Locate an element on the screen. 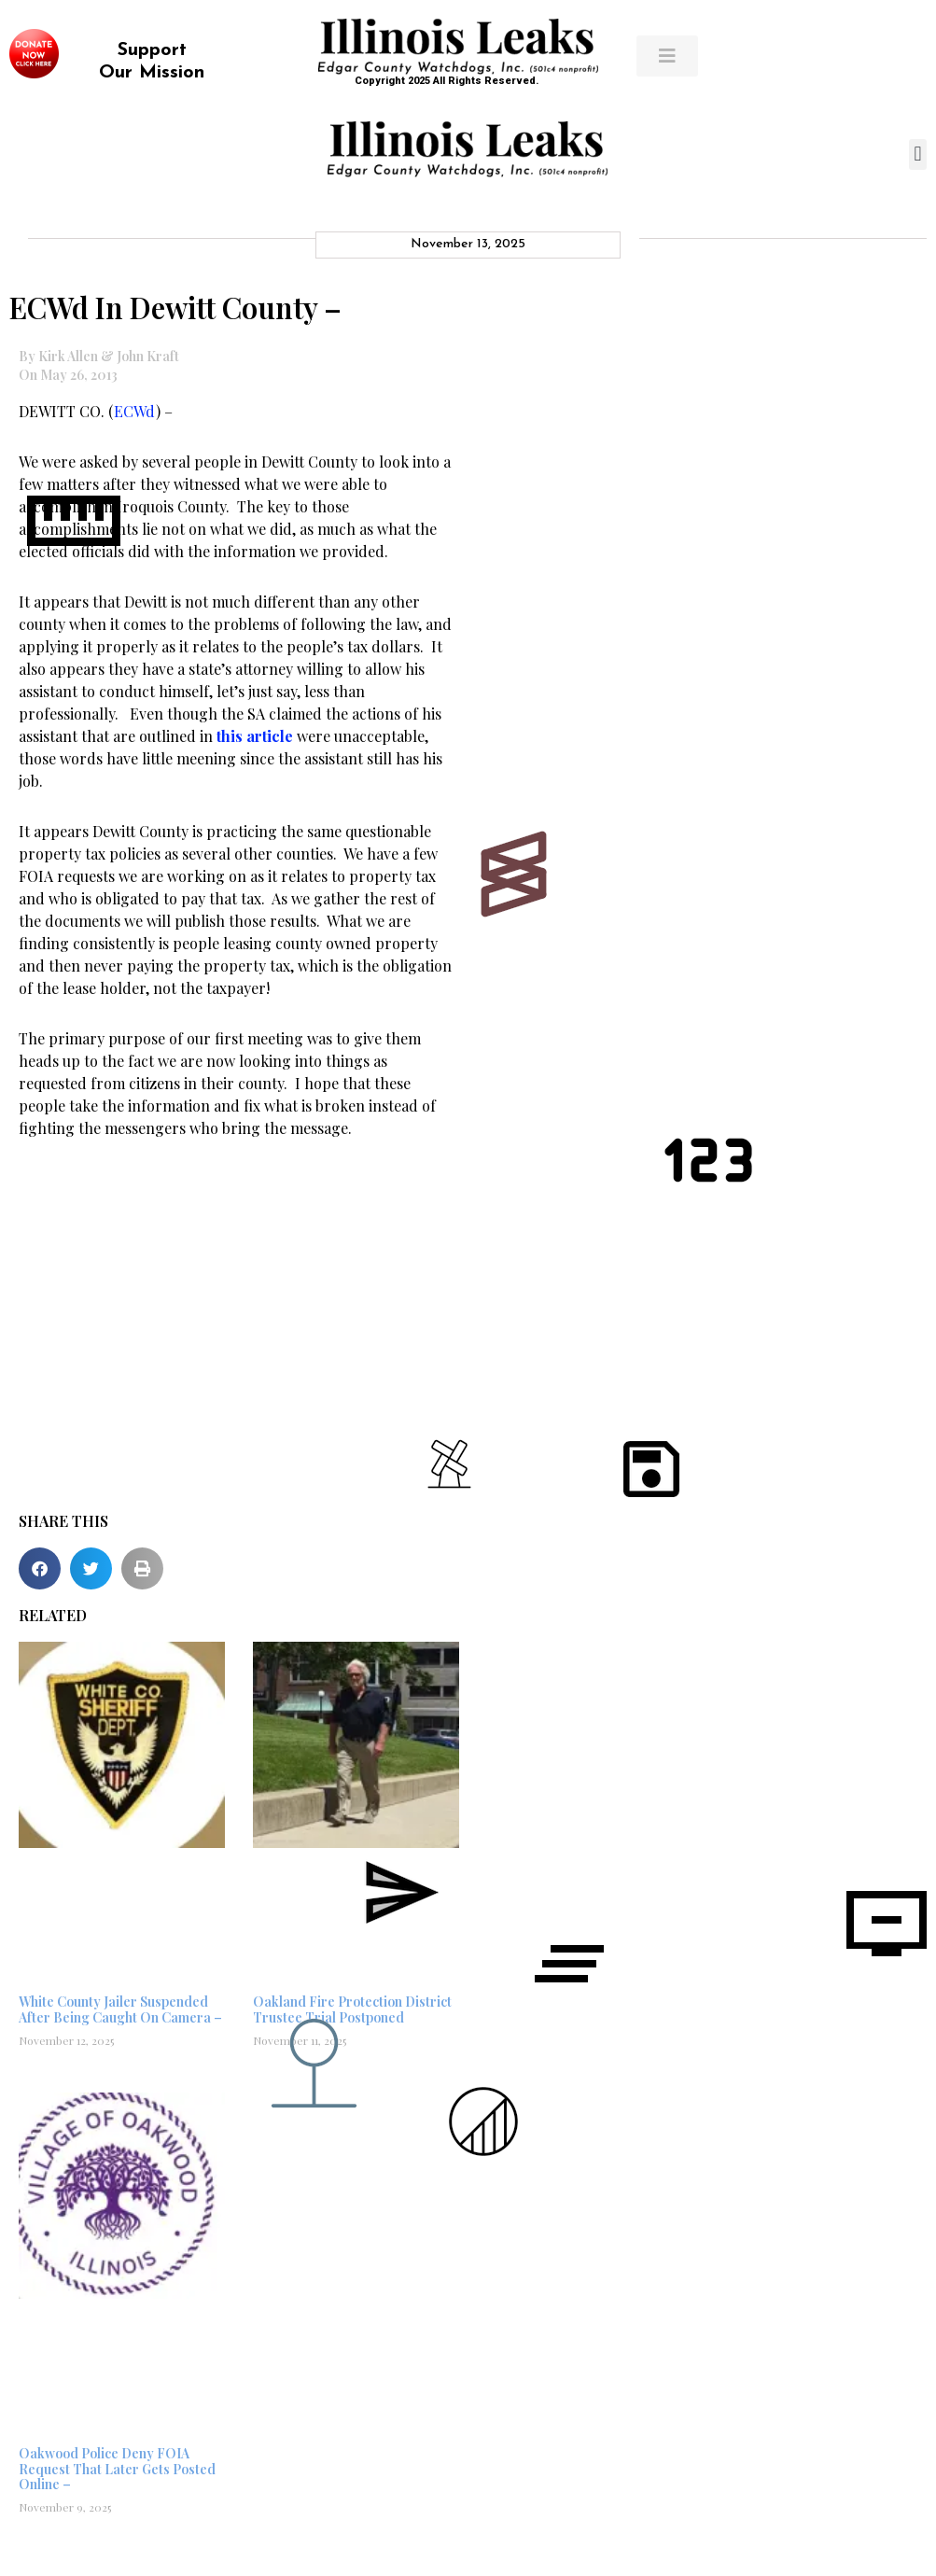 This screenshot has width=936, height=2576. adjust contrast or display settings is located at coordinates (483, 2121).